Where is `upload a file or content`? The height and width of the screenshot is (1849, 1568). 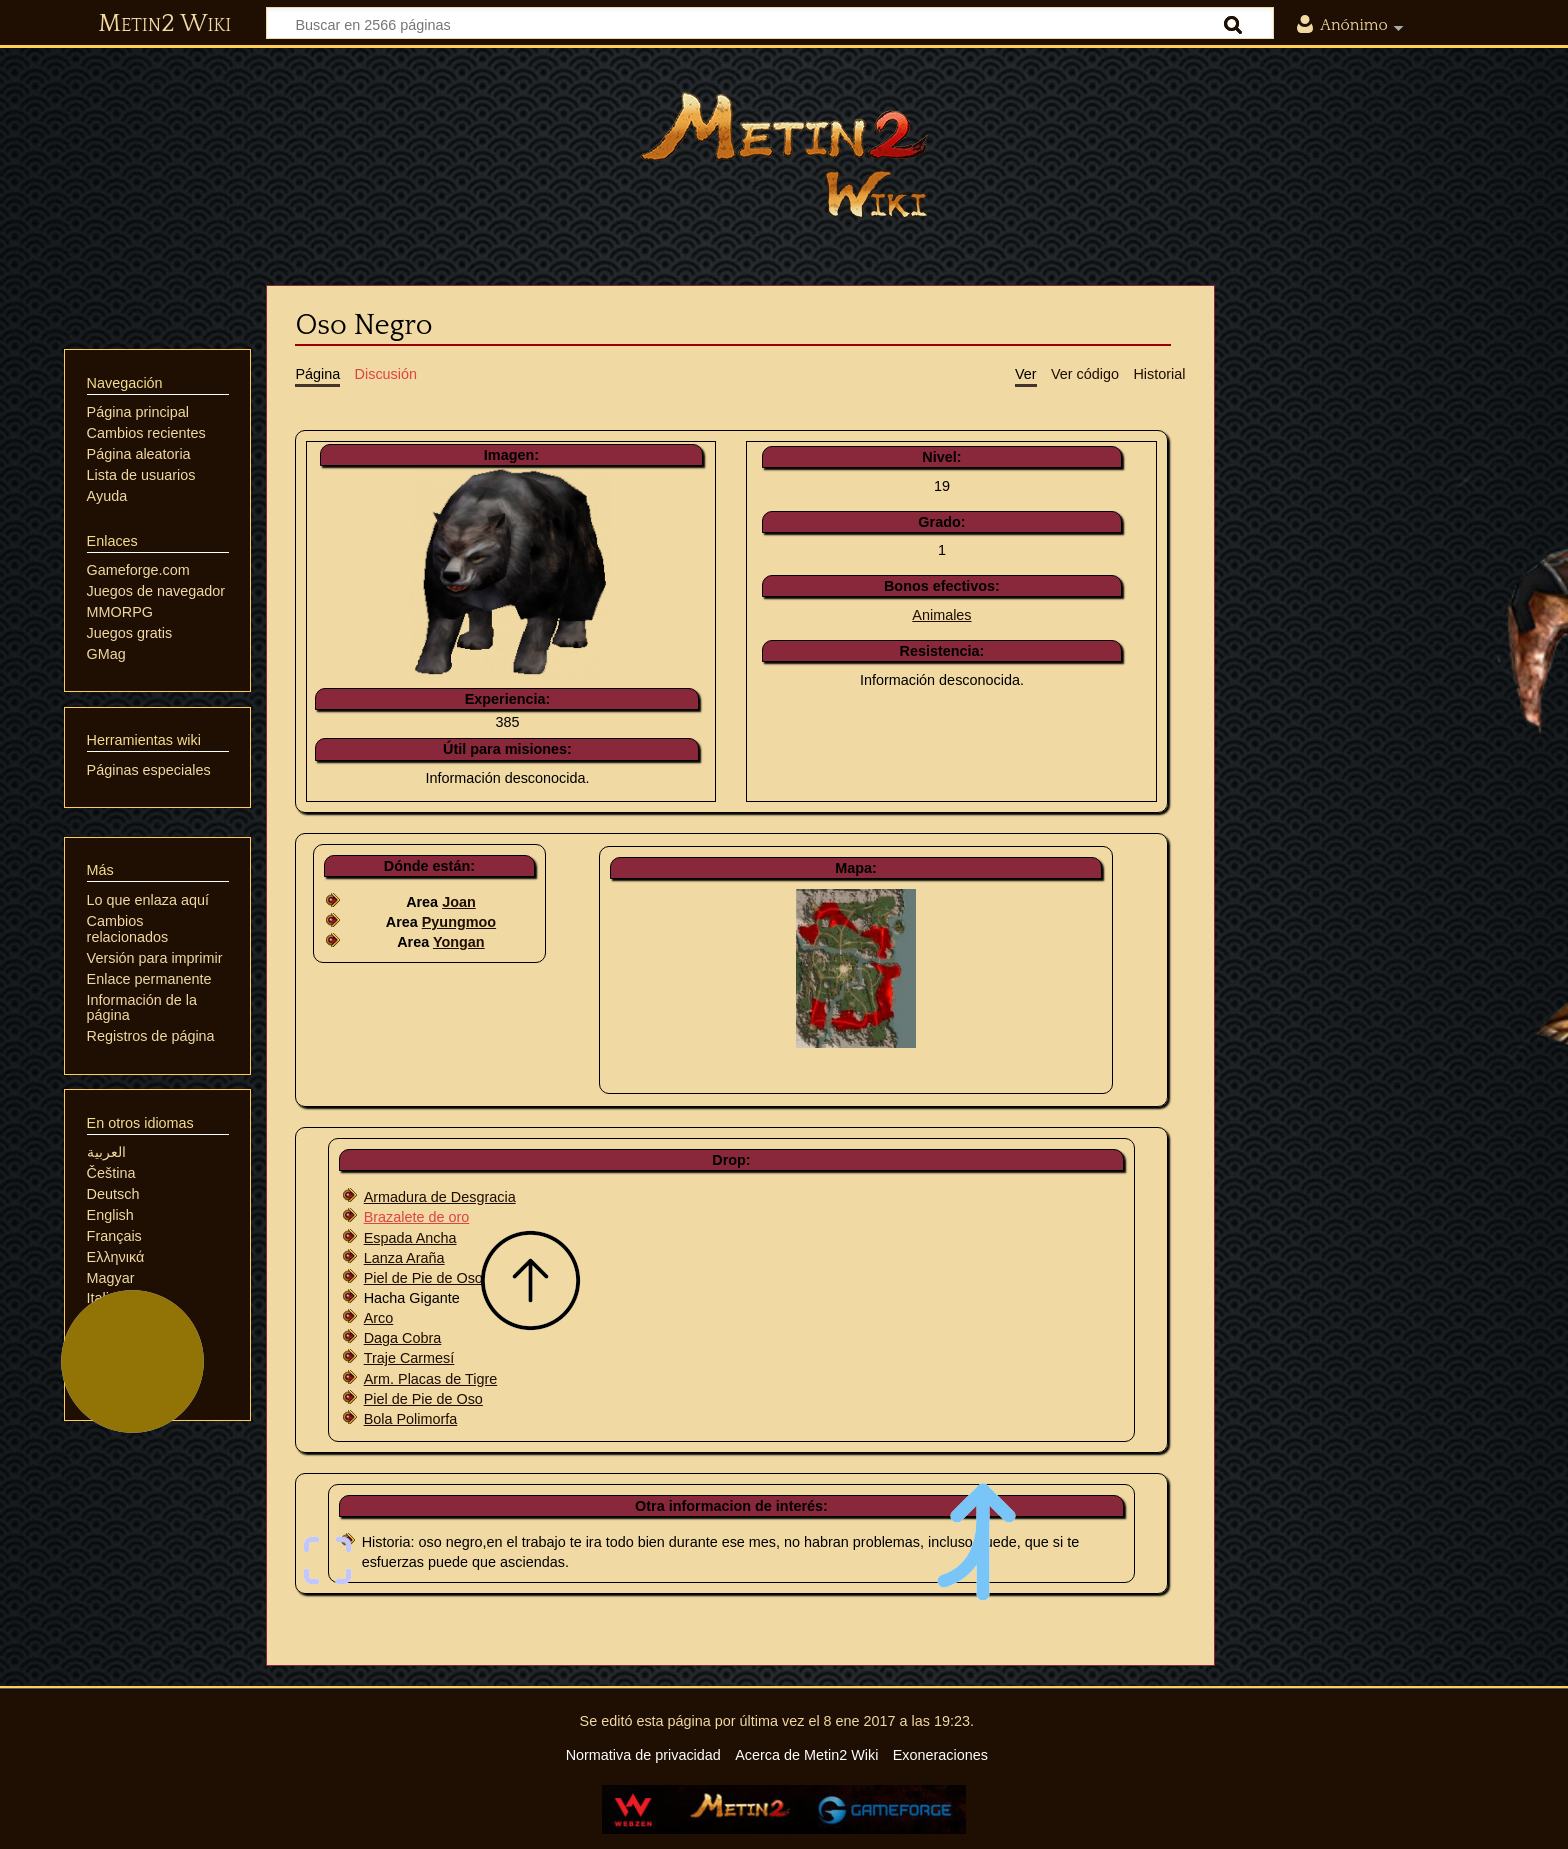 upload a file or content is located at coordinates (530, 1280).